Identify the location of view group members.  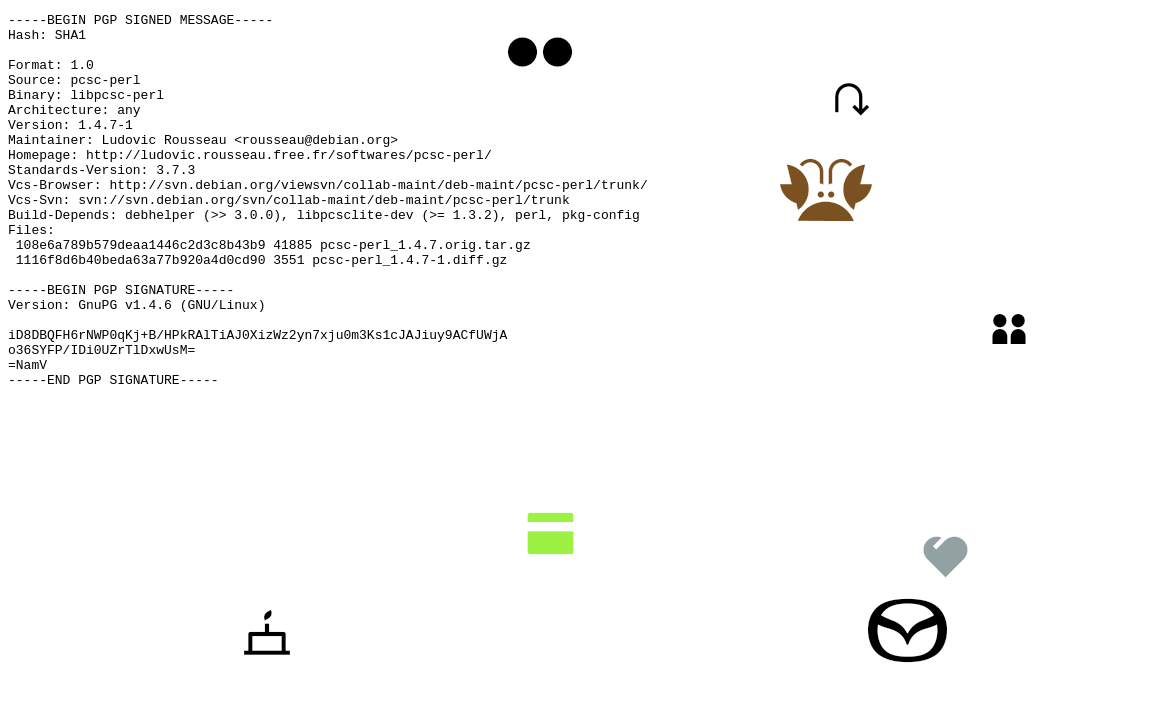
(1009, 329).